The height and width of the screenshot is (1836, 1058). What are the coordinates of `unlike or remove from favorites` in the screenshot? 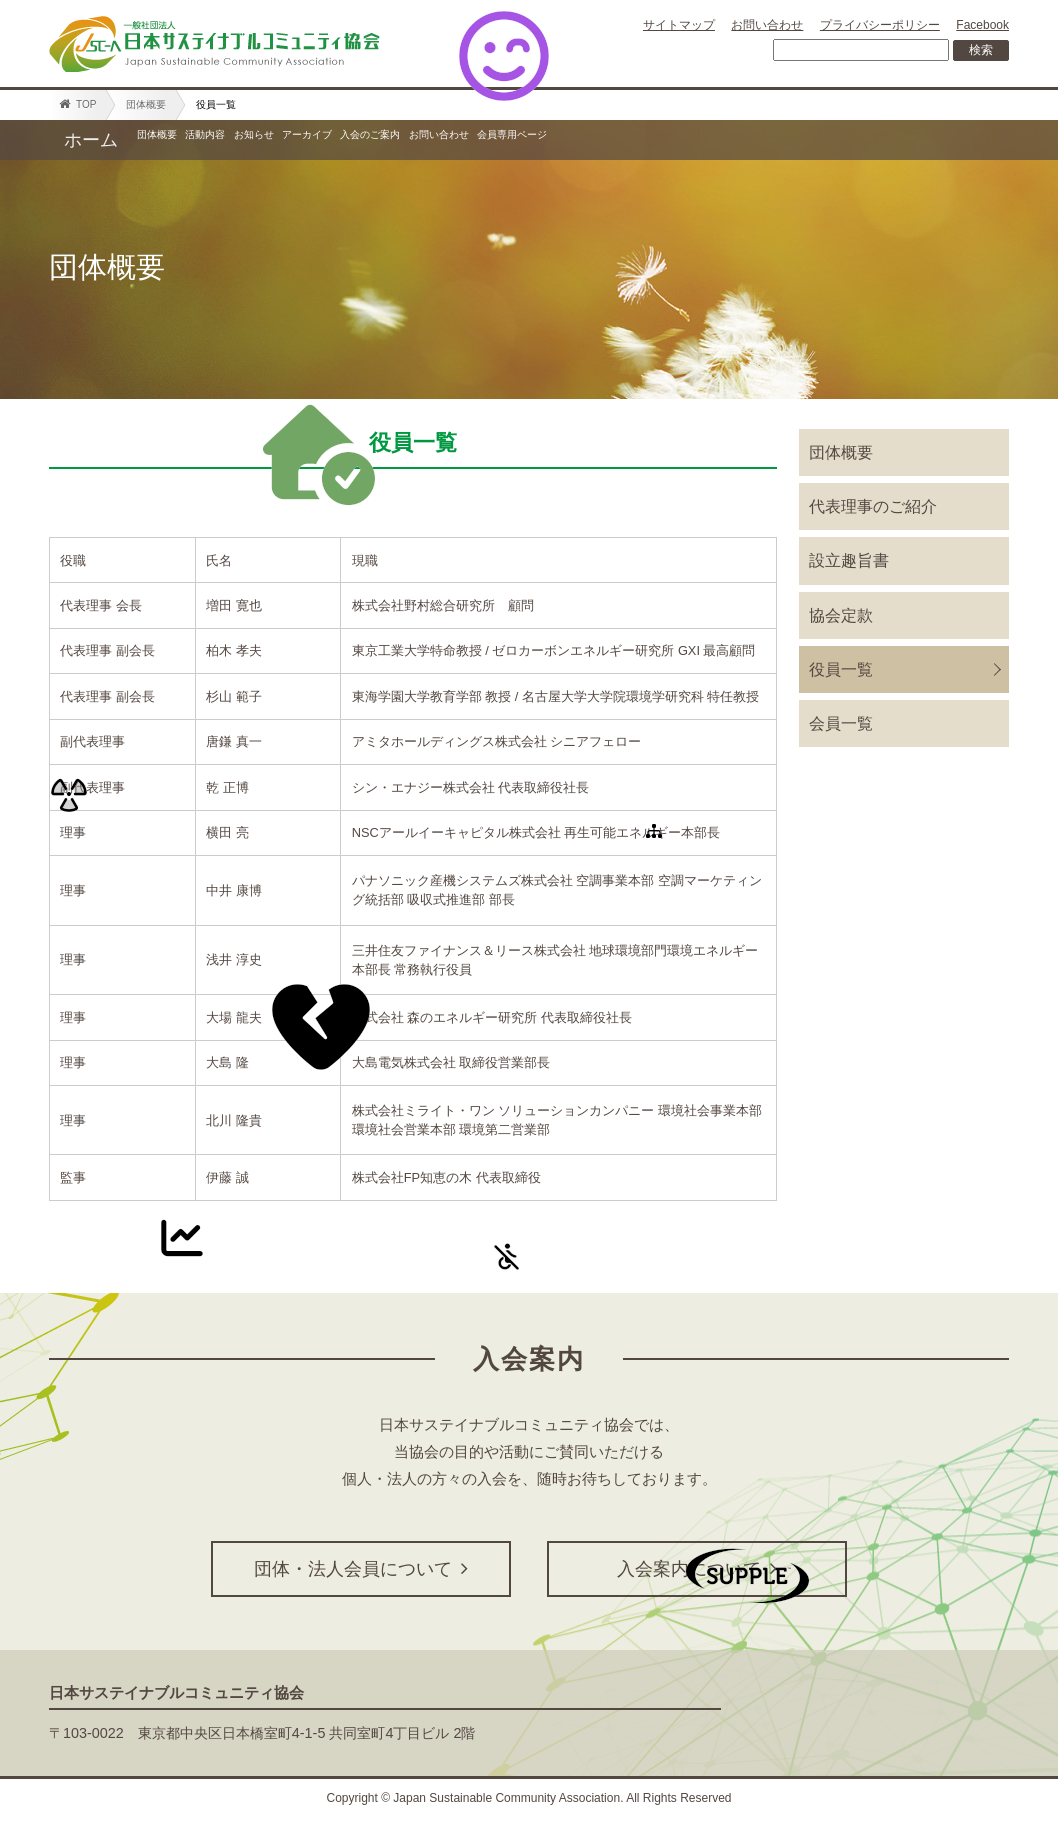 It's located at (321, 1027).